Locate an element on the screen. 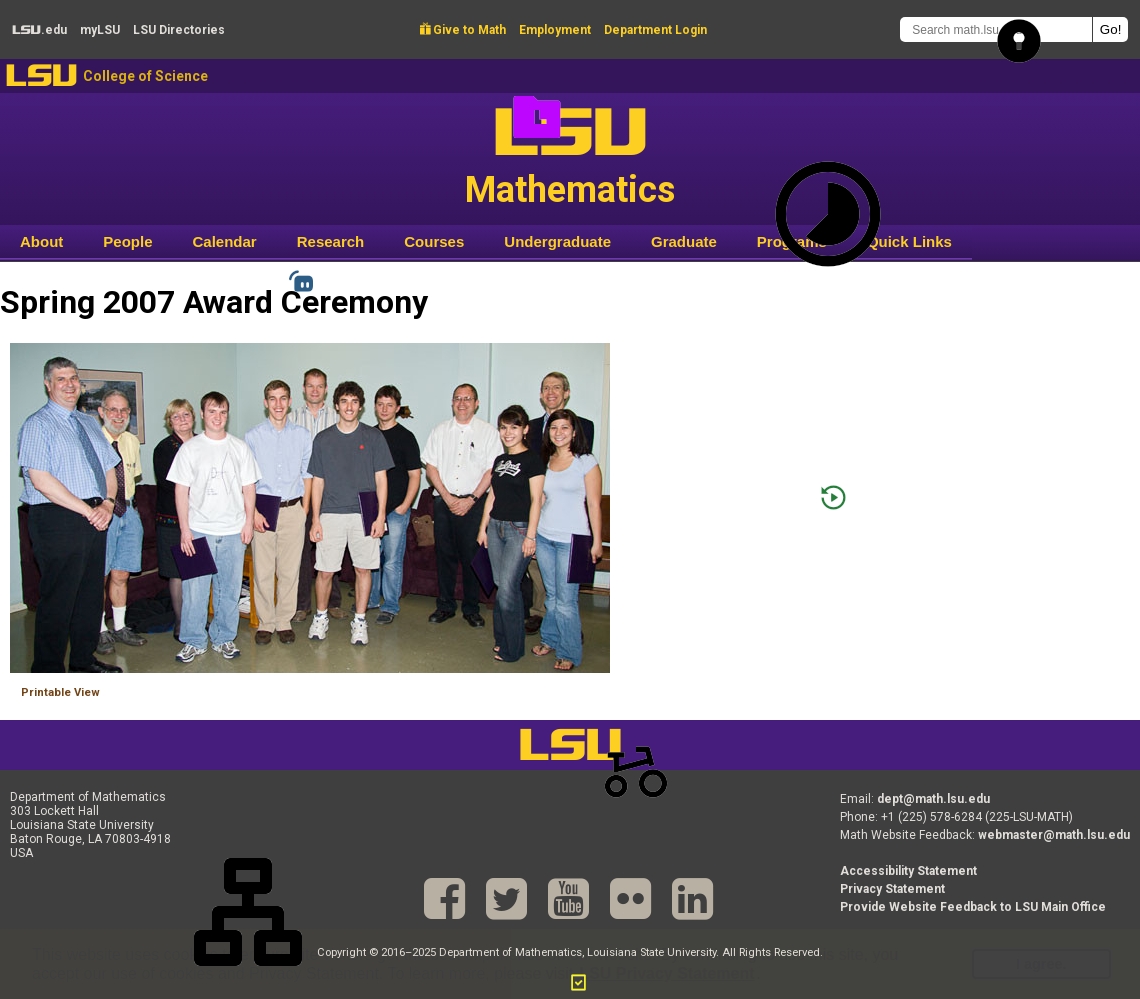 The width and height of the screenshot is (1140, 999). view folder history or recent files is located at coordinates (537, 117).